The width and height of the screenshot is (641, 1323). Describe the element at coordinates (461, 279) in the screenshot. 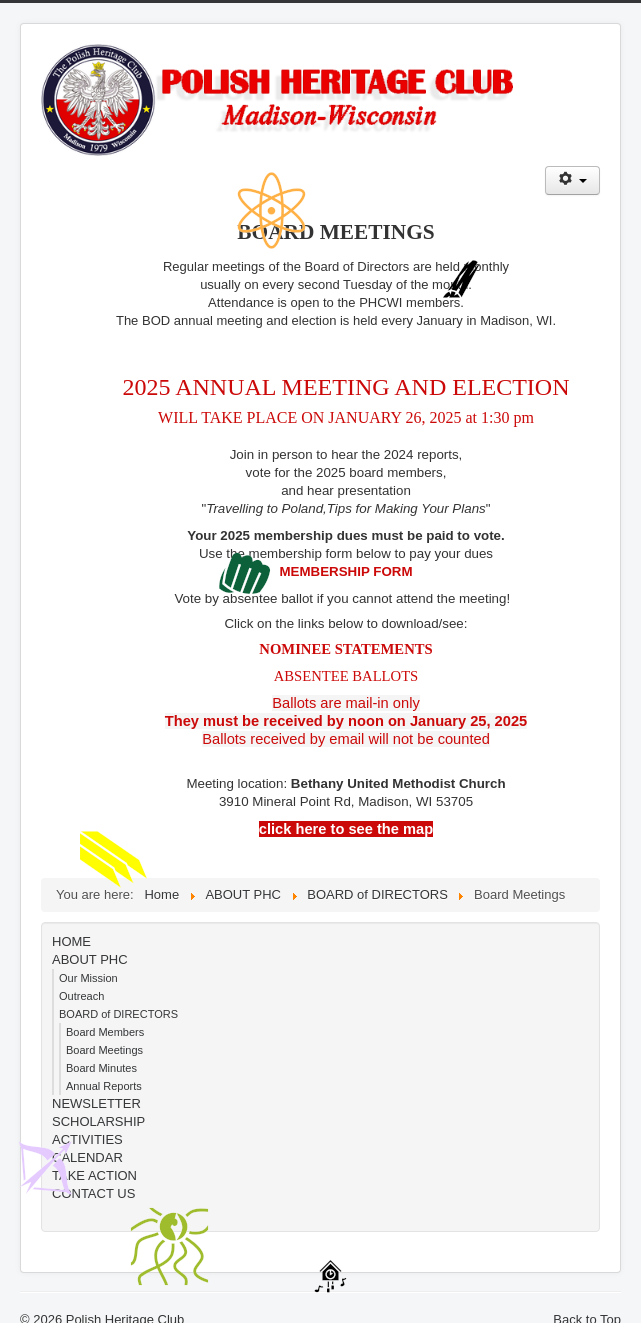

I see `wood or lumber resource in a crafting game` at that location.